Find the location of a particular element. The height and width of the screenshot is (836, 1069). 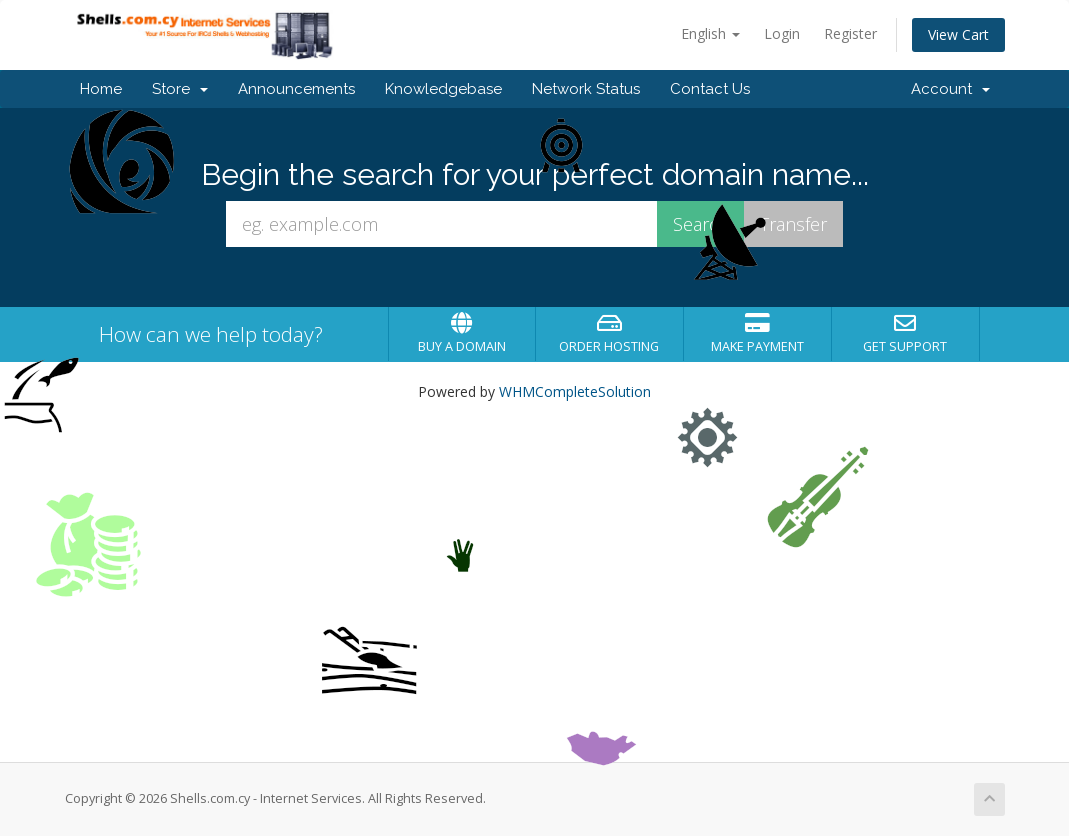

vulcan salute or "live long and prosper" gesture is located at coordinates (460, 555).